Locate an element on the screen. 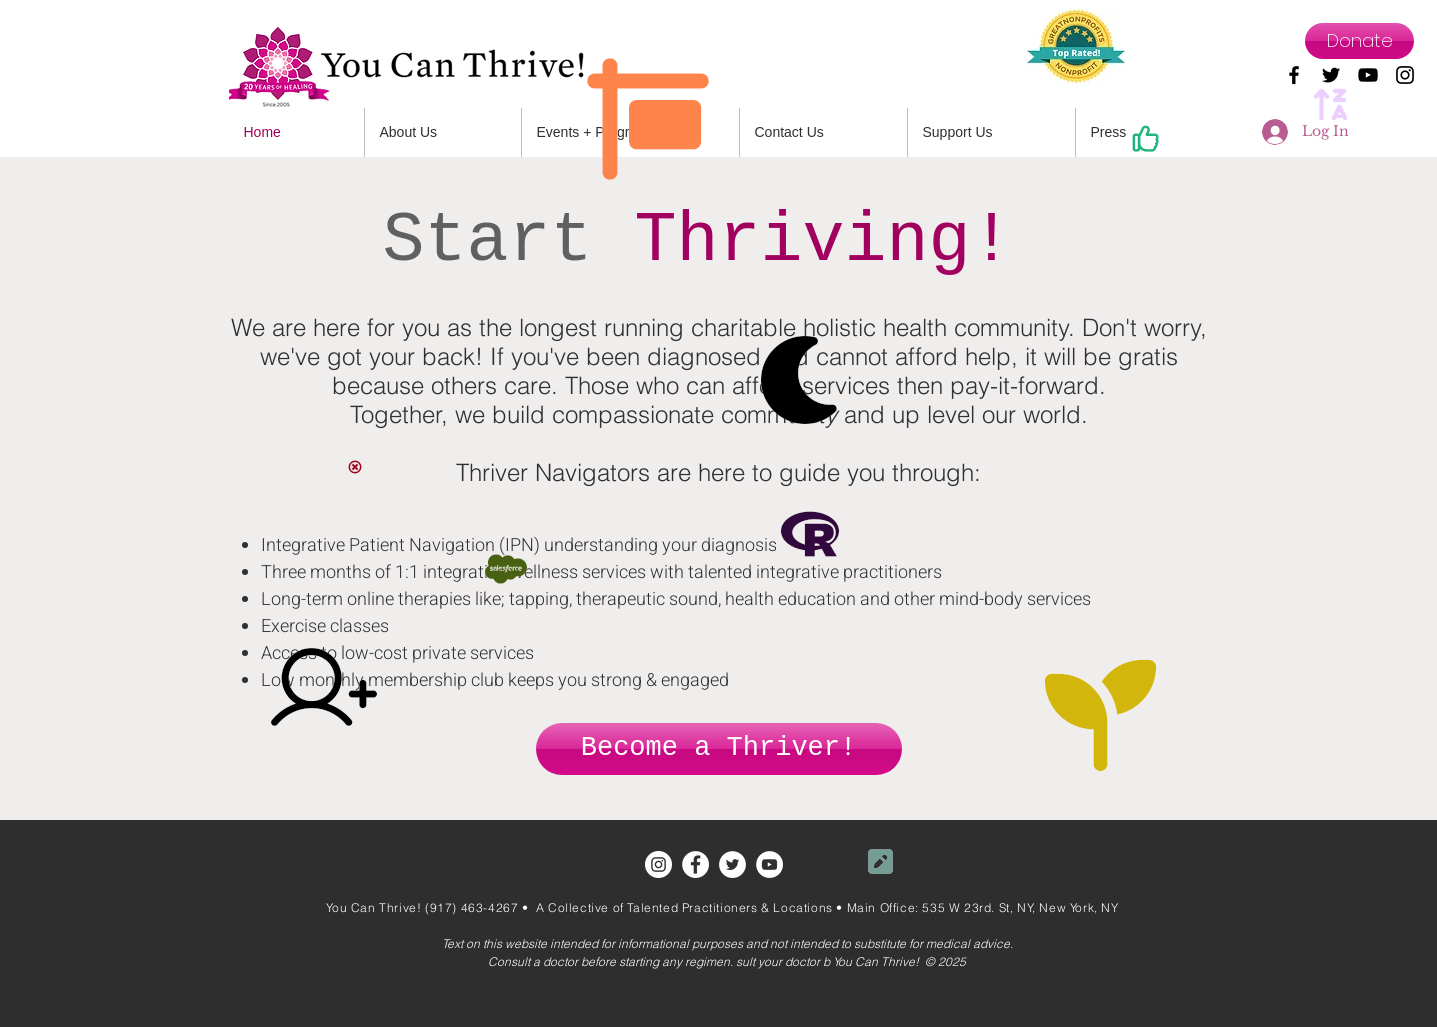 The image size is (1437, 1027). sort items alphabetically from Z to A is located at coordinates (1330, 104).